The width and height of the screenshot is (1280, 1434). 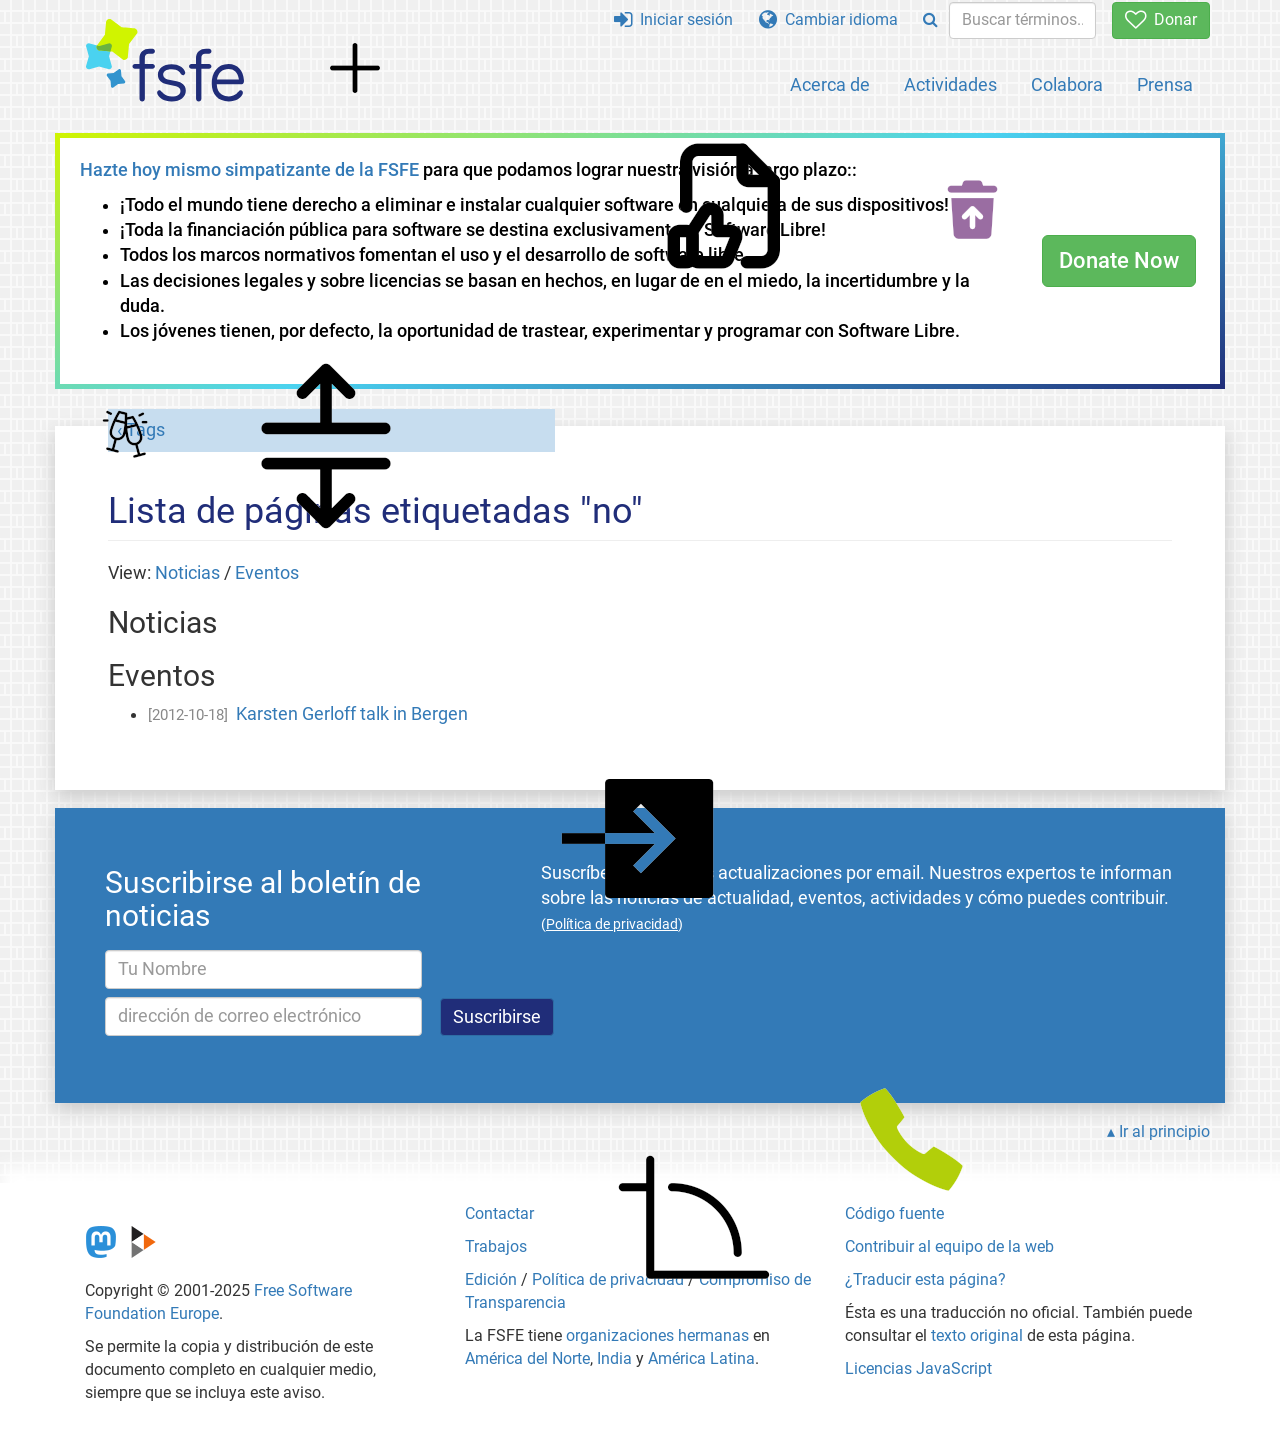 I want to click on make a phone call, so click(x=911, y=1139).